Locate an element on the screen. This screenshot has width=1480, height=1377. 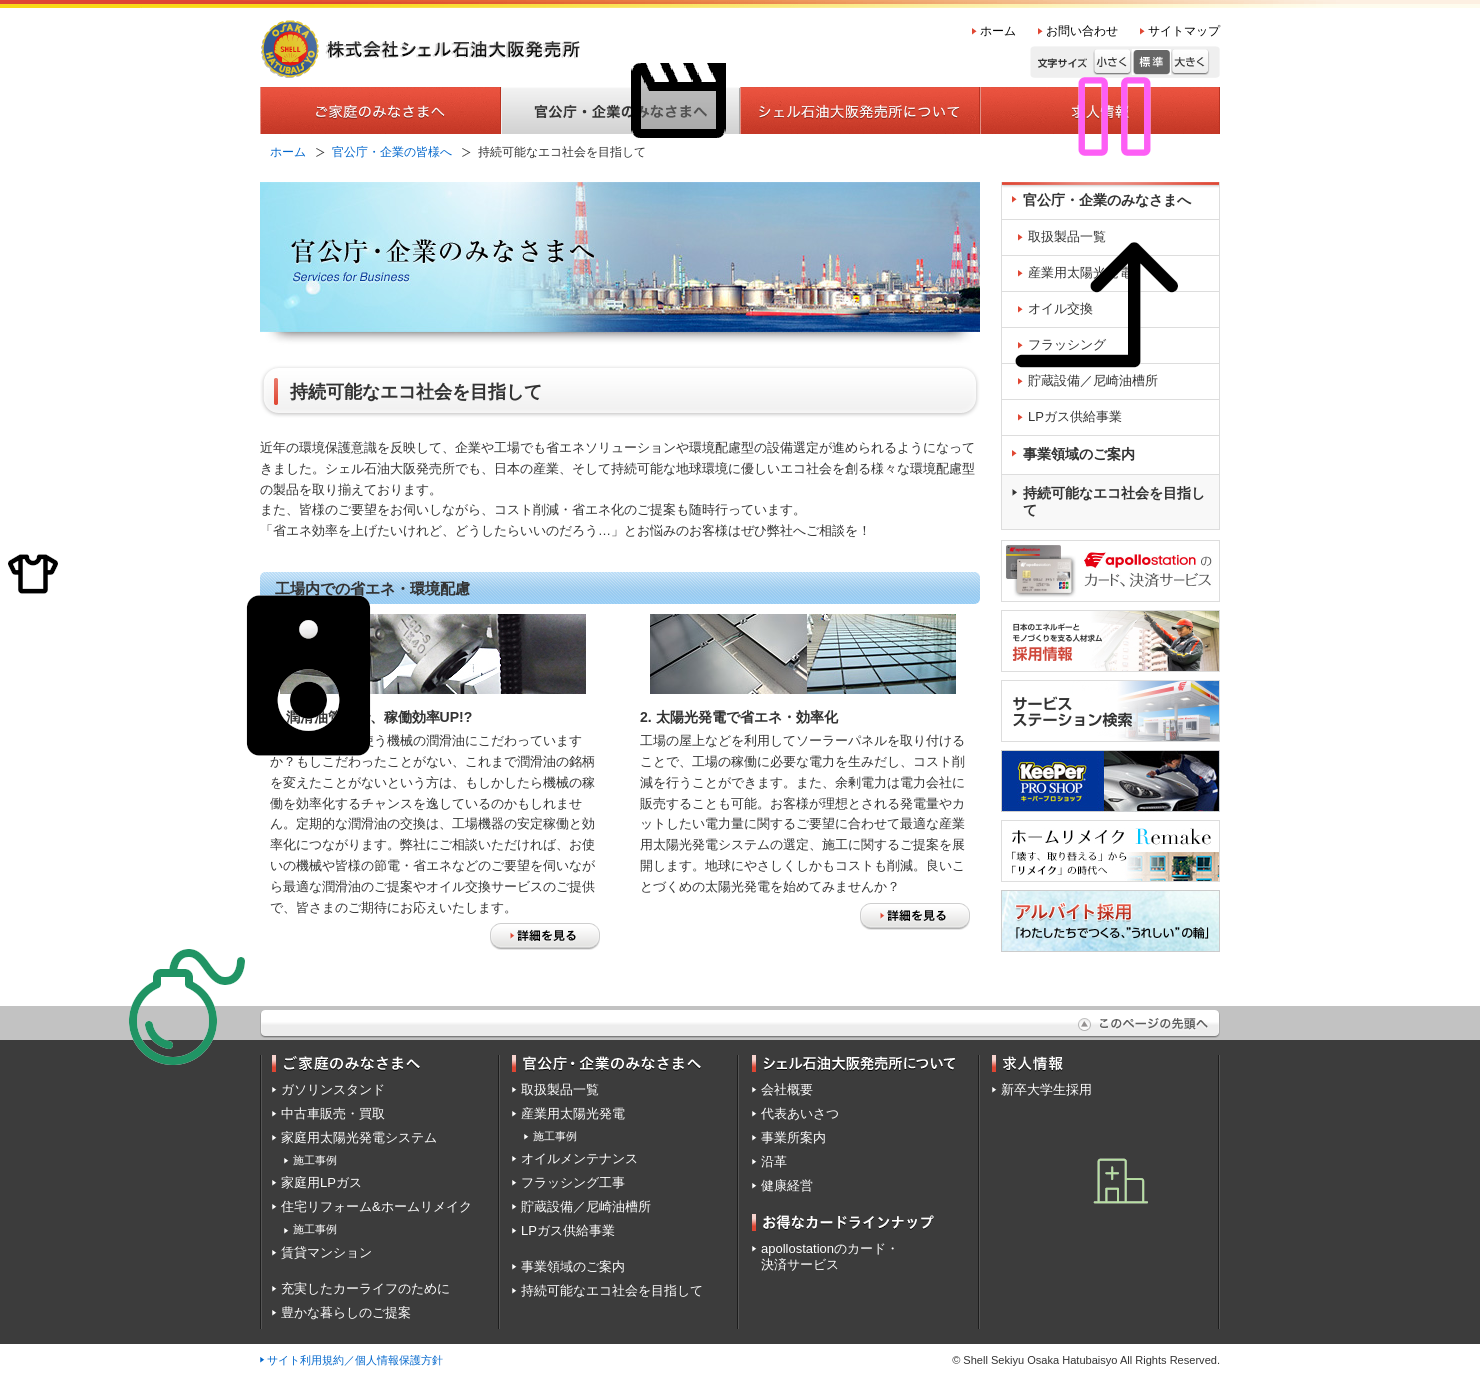
find nearby hospitals or medical facilities is located at coordinates (1118, 1181).